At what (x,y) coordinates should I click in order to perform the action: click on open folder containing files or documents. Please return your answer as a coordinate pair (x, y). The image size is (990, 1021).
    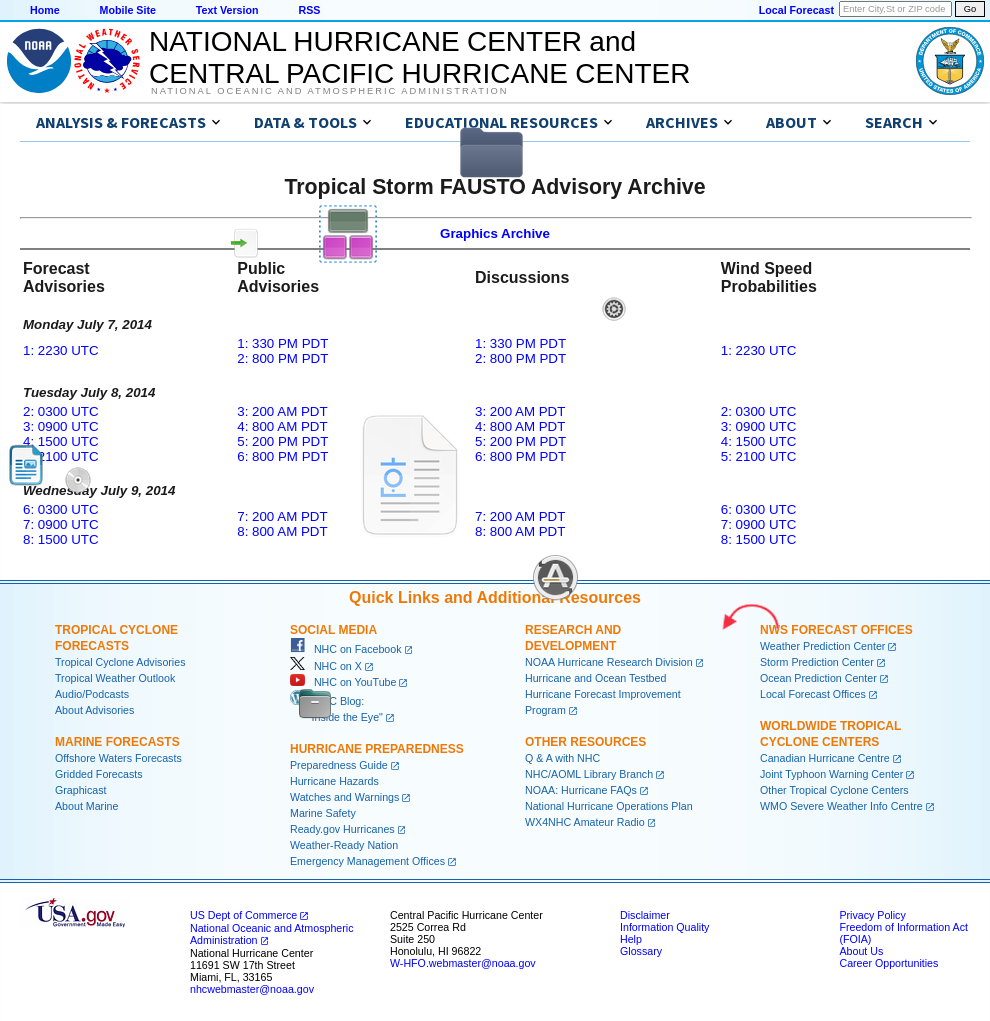
    Looking at the image, I should click on (491, 152).